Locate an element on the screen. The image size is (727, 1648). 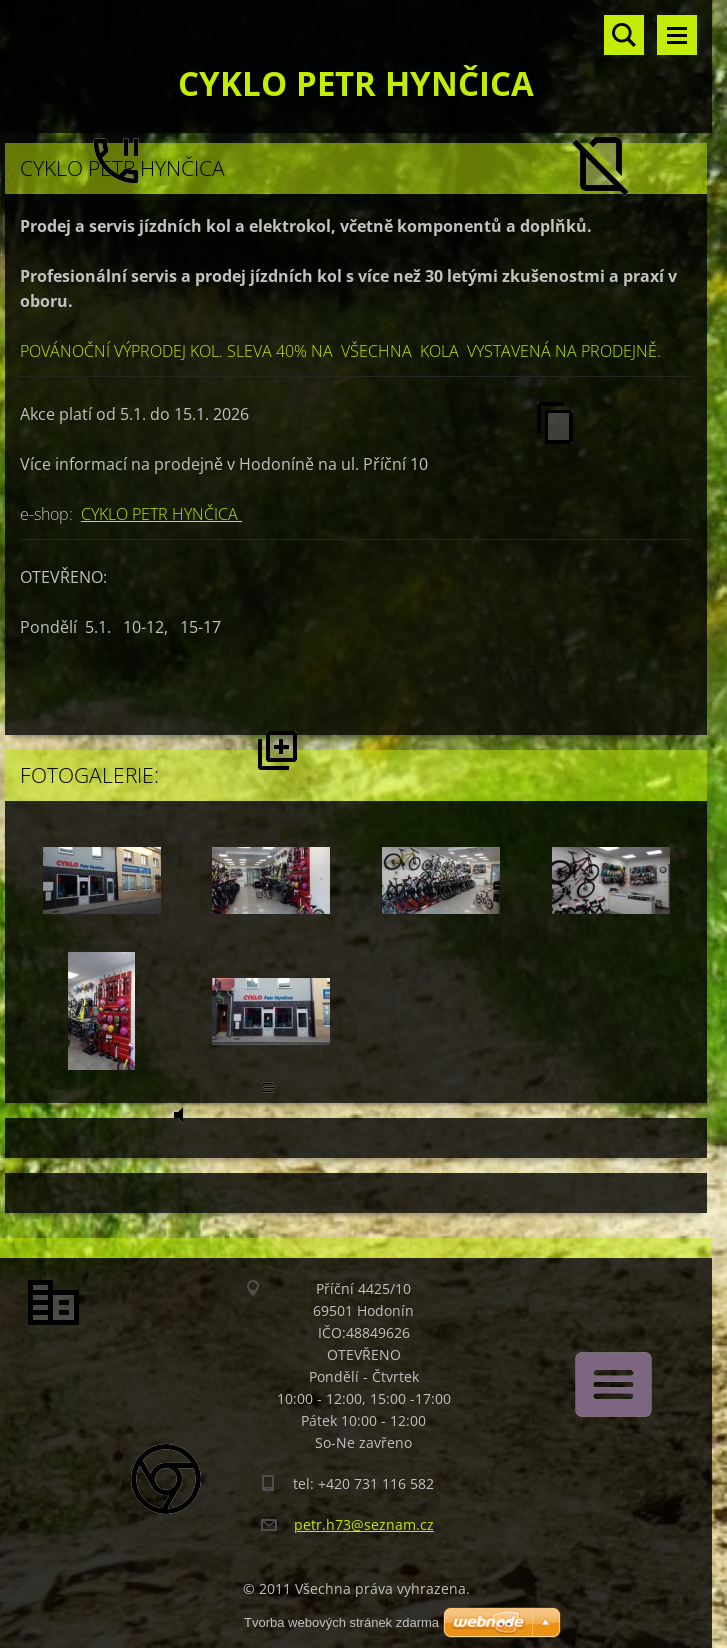
mute audio or sound is located at coordinates (179, 1115).